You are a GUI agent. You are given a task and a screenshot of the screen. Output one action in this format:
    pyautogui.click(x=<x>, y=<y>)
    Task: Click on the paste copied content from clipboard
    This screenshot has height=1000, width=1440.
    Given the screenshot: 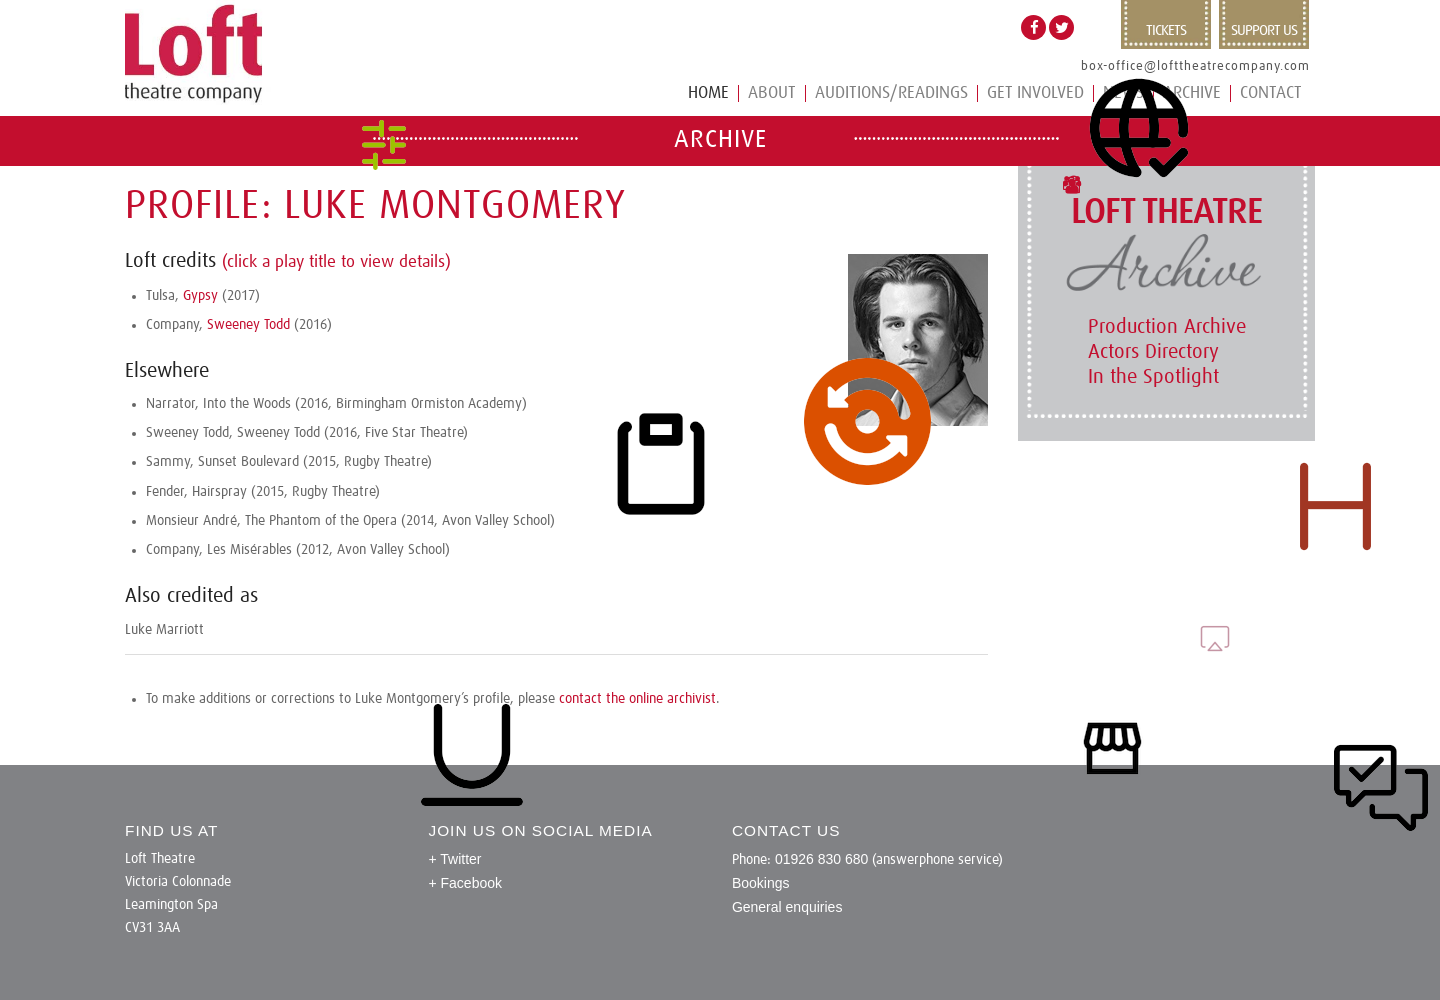 What is the action you would take?
    pyautogui.click(x=661, y=464)
    